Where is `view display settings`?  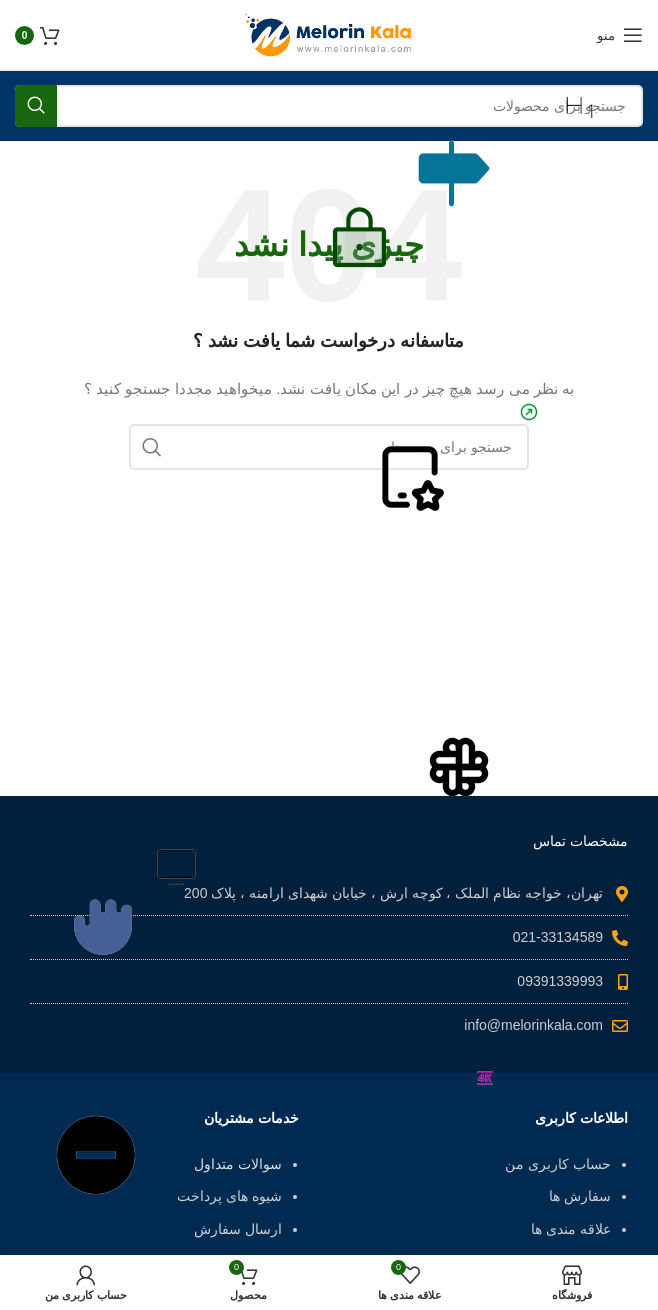
view display settings is located at coordinates (176, 865).